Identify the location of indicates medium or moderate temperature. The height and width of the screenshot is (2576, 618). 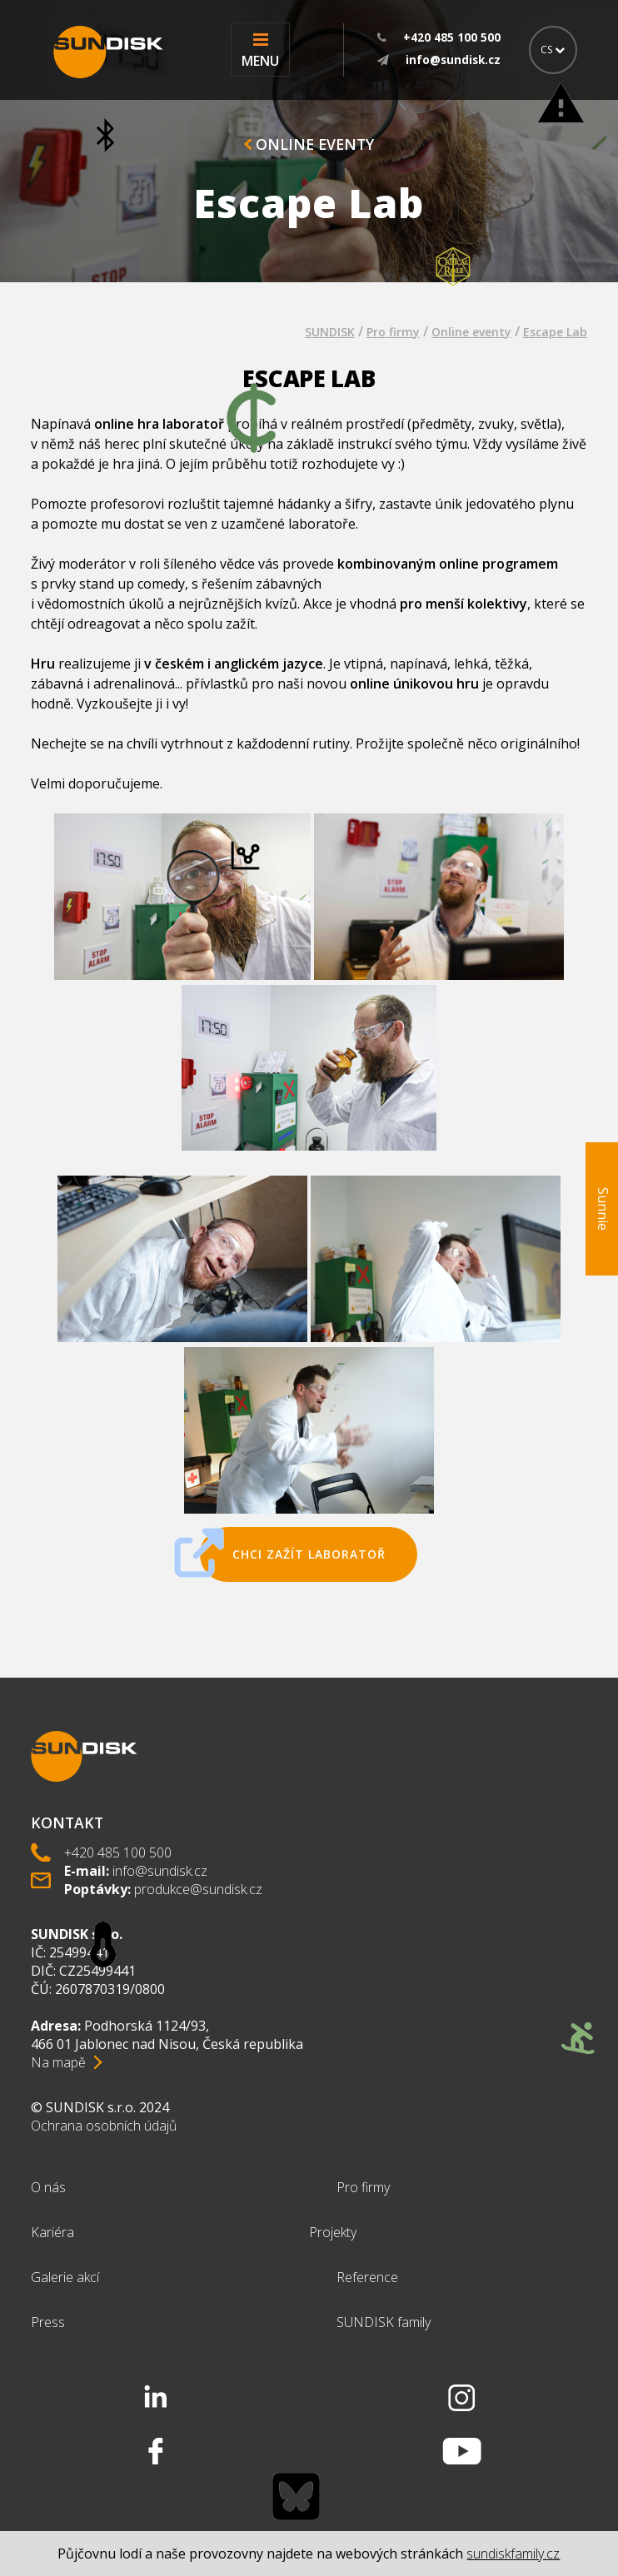
(102, 1944).